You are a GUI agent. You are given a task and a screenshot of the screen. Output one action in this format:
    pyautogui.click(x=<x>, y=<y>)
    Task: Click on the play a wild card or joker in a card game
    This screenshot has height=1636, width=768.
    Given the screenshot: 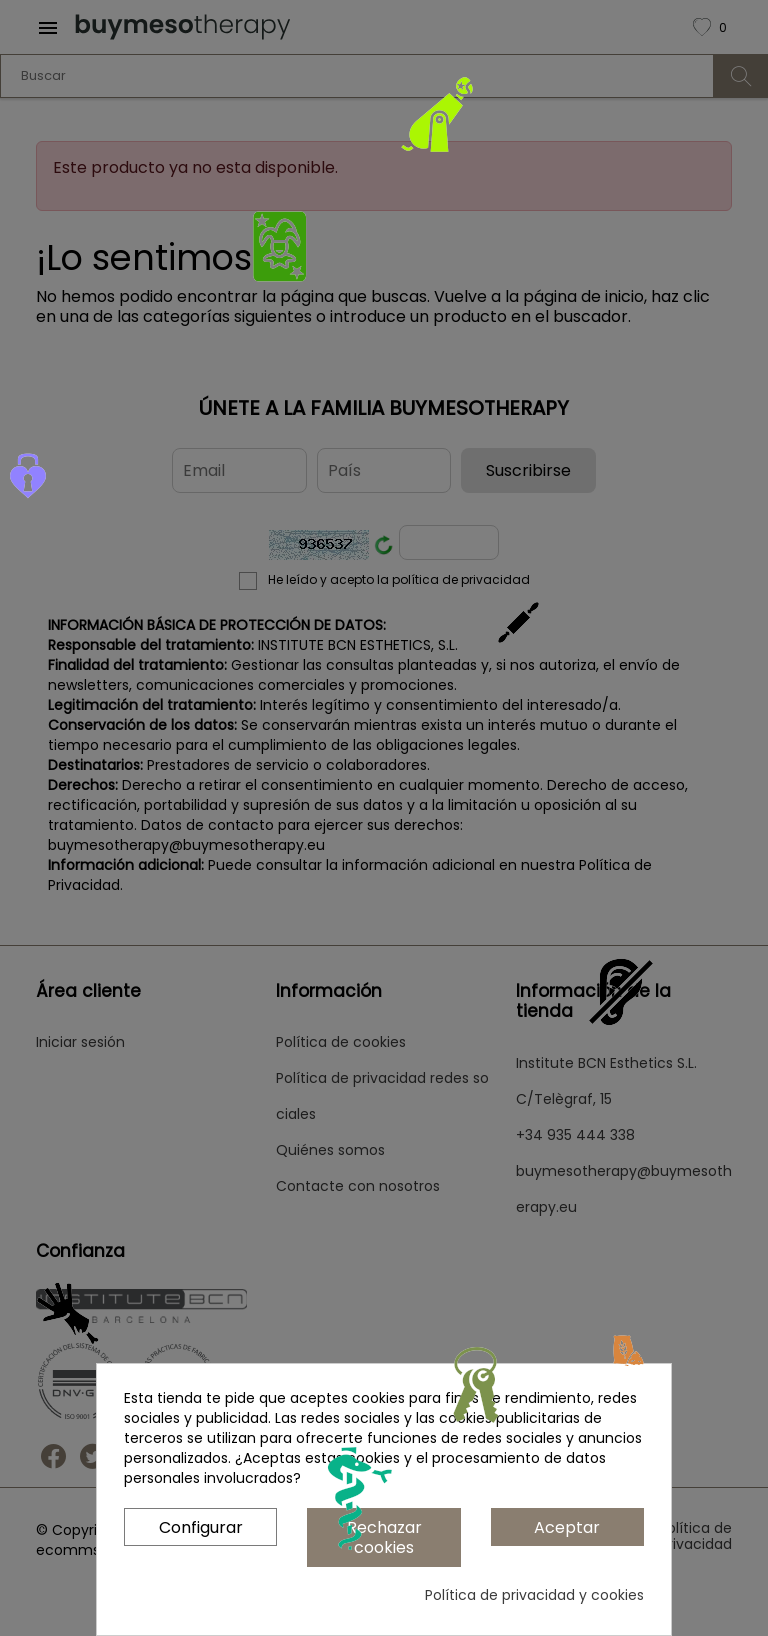 What is the action you would take?
    pyautogui.click(x=279, y=246)
    